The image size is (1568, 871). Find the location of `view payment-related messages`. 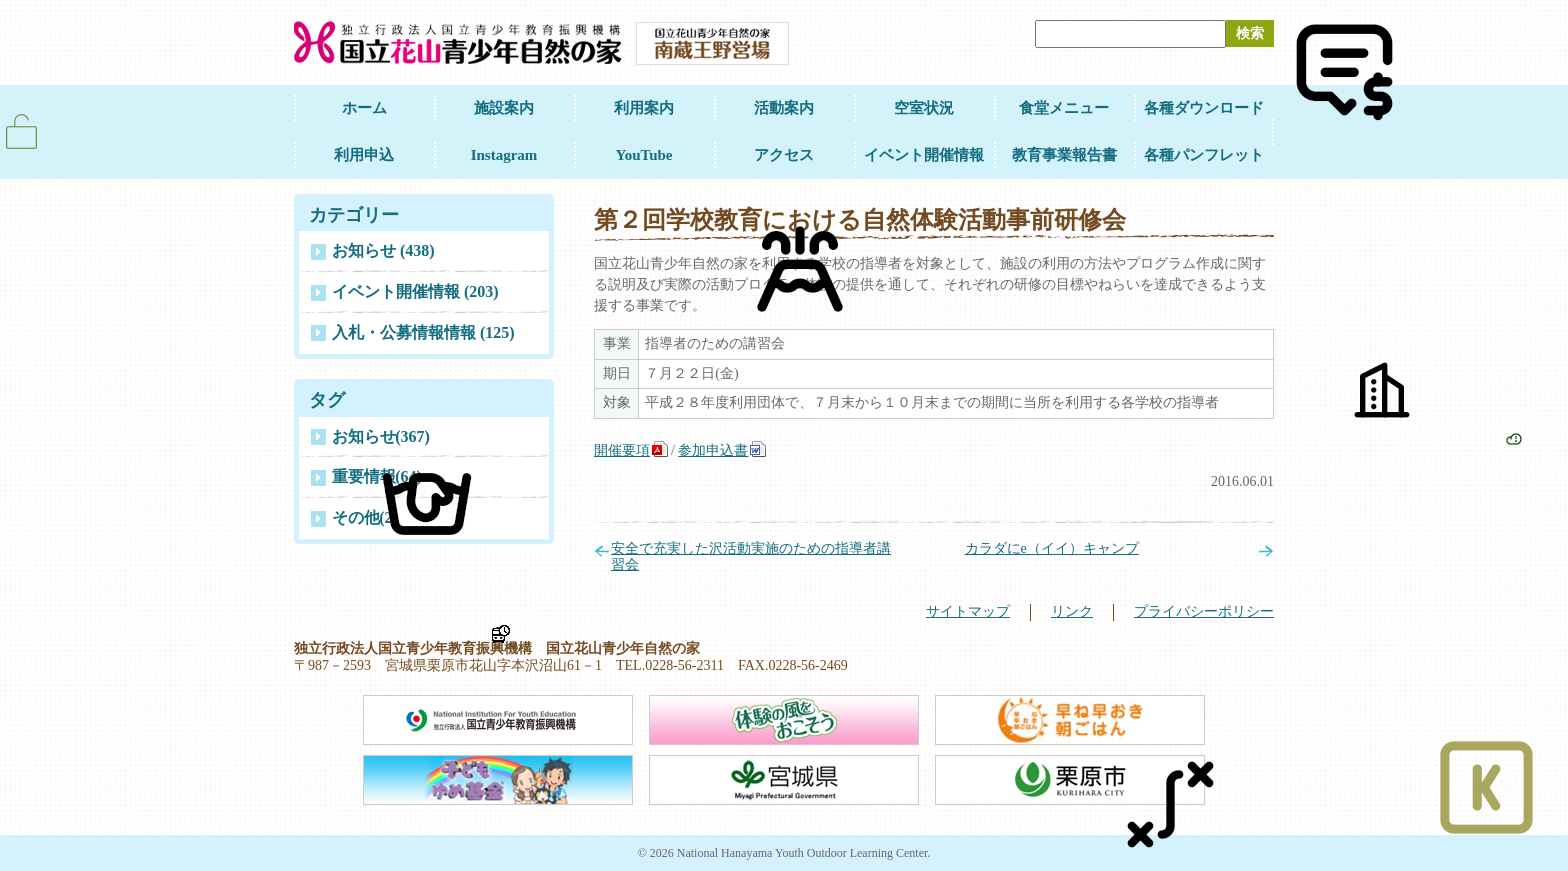

view payment-related messages is located at coordinates (1344, 67).